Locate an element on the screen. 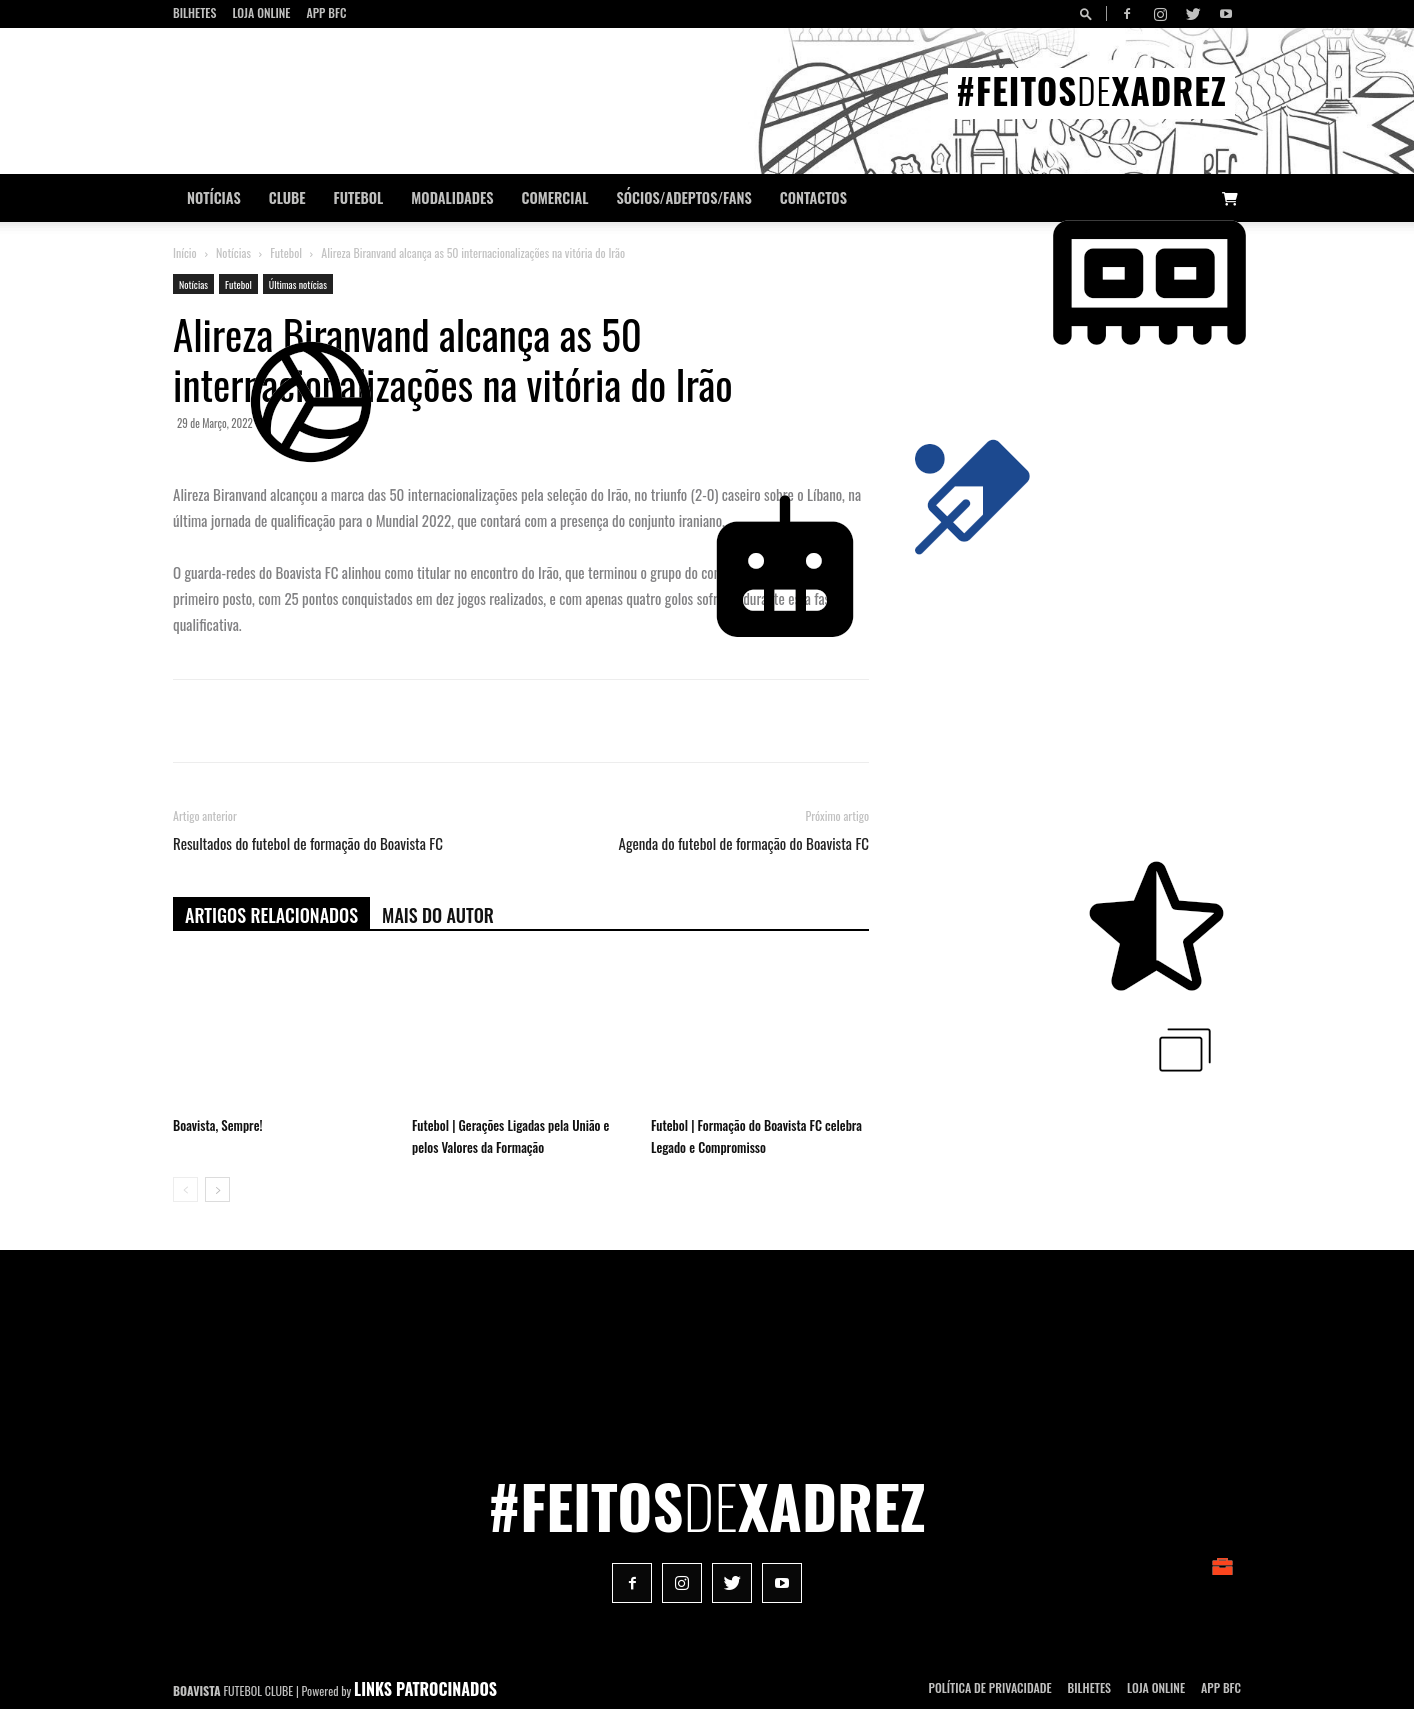  access work or business-related content is located at coordinates (1222, 1566).